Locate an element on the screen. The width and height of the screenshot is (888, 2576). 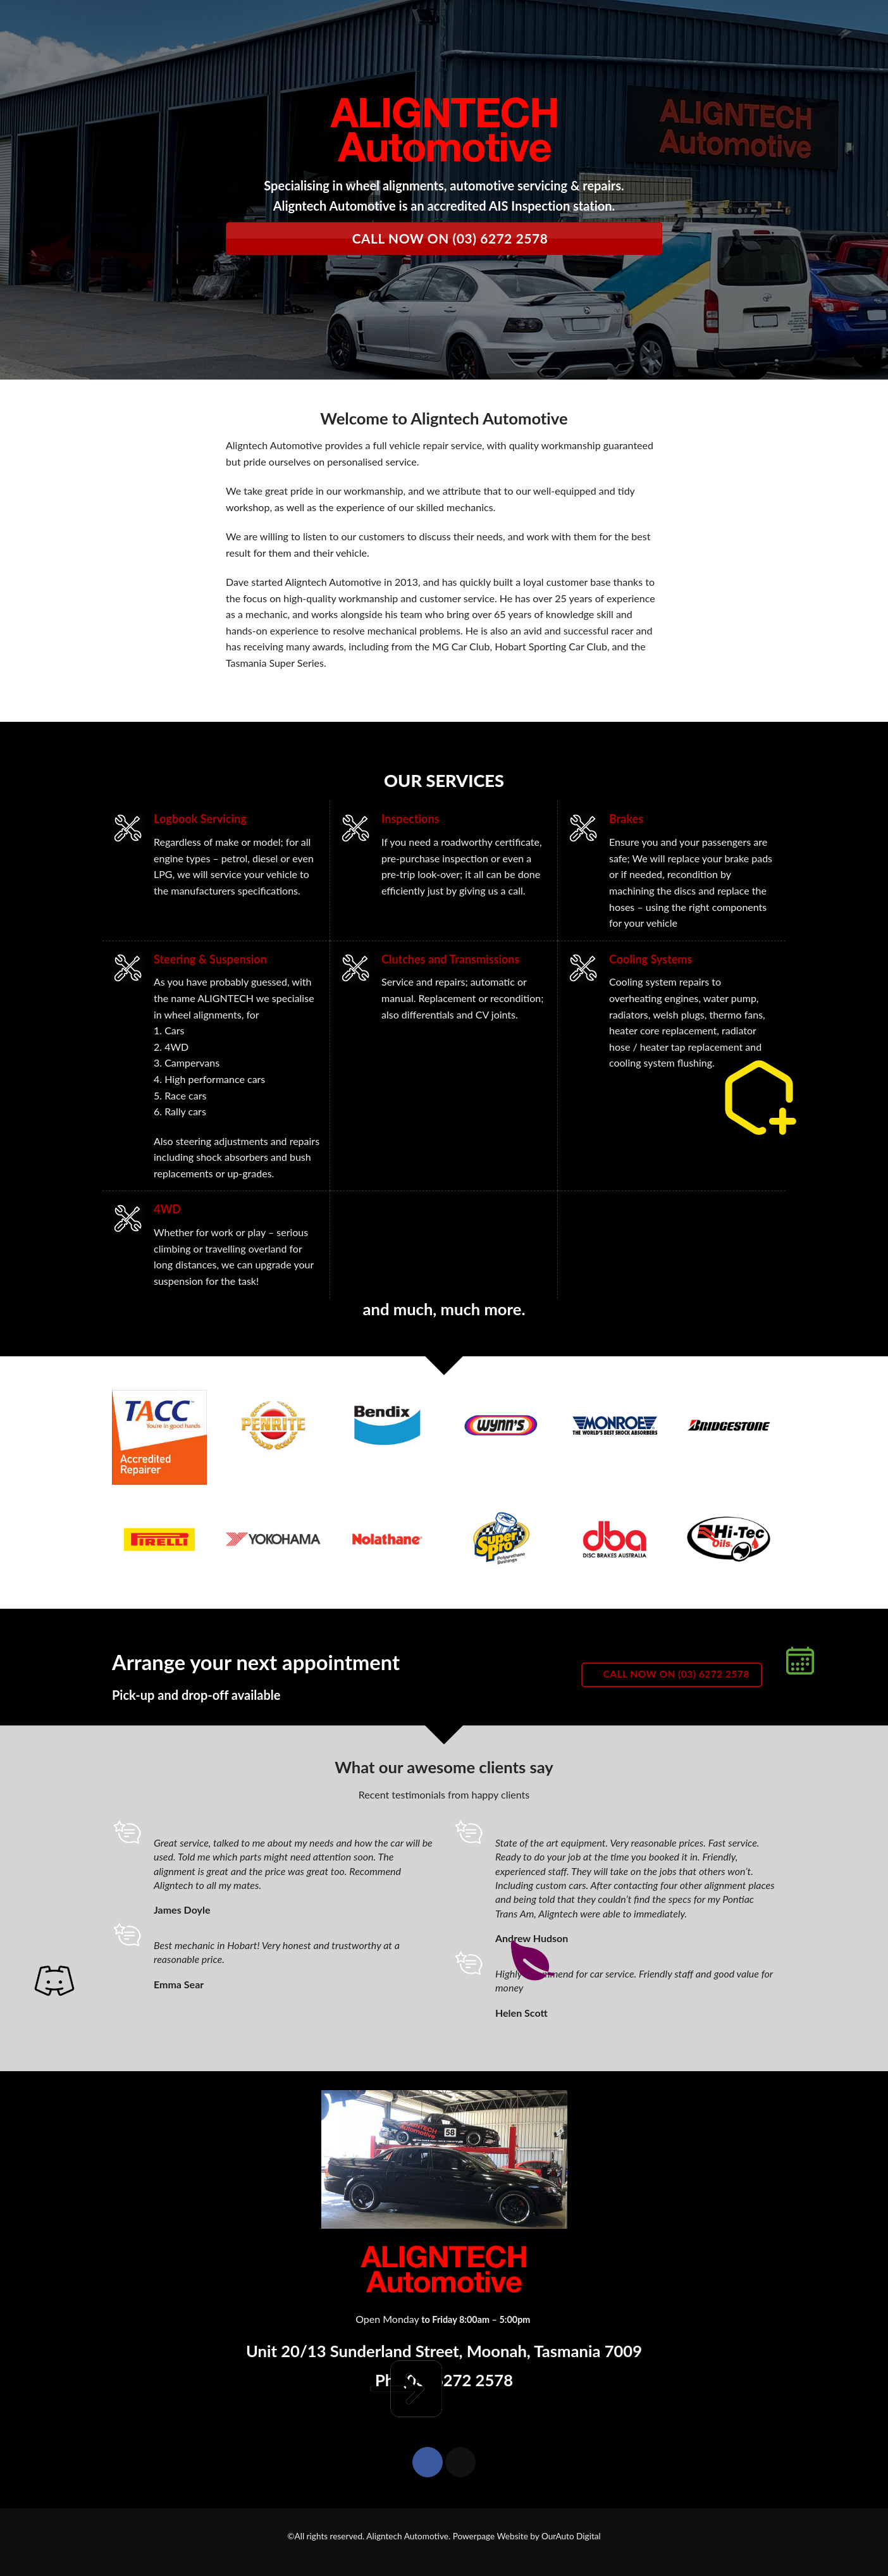
open Discord is located at coordinates (54, 1980).